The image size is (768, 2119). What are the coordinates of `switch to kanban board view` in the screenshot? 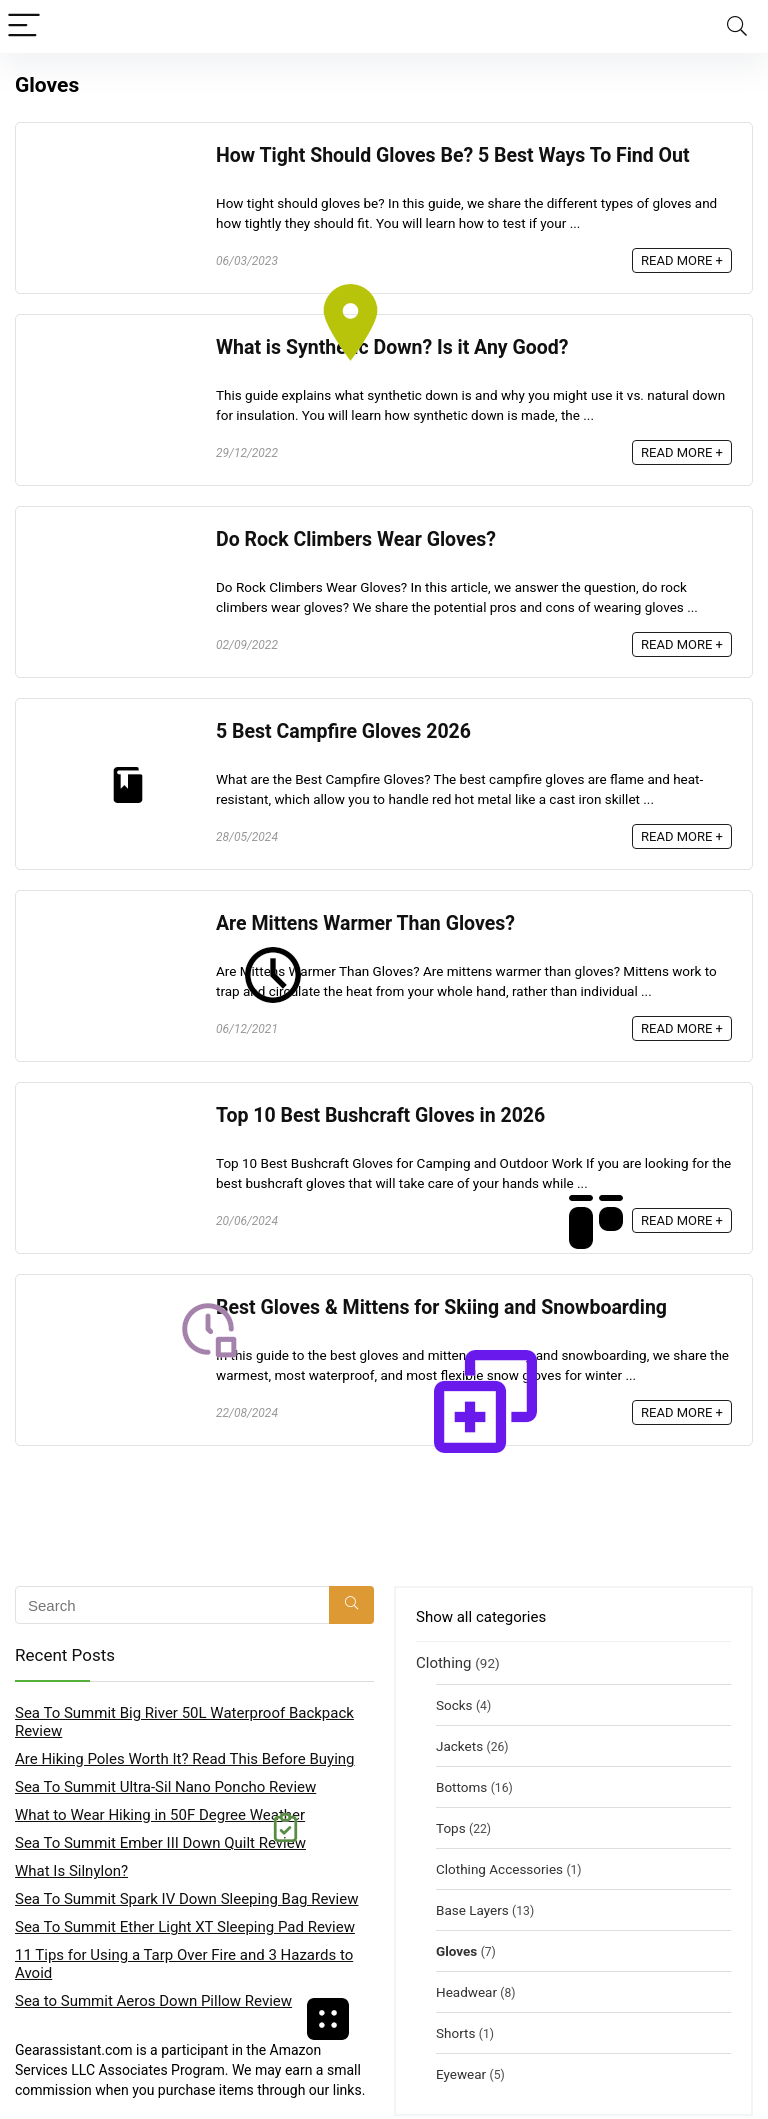 It's located at (596, 1222).